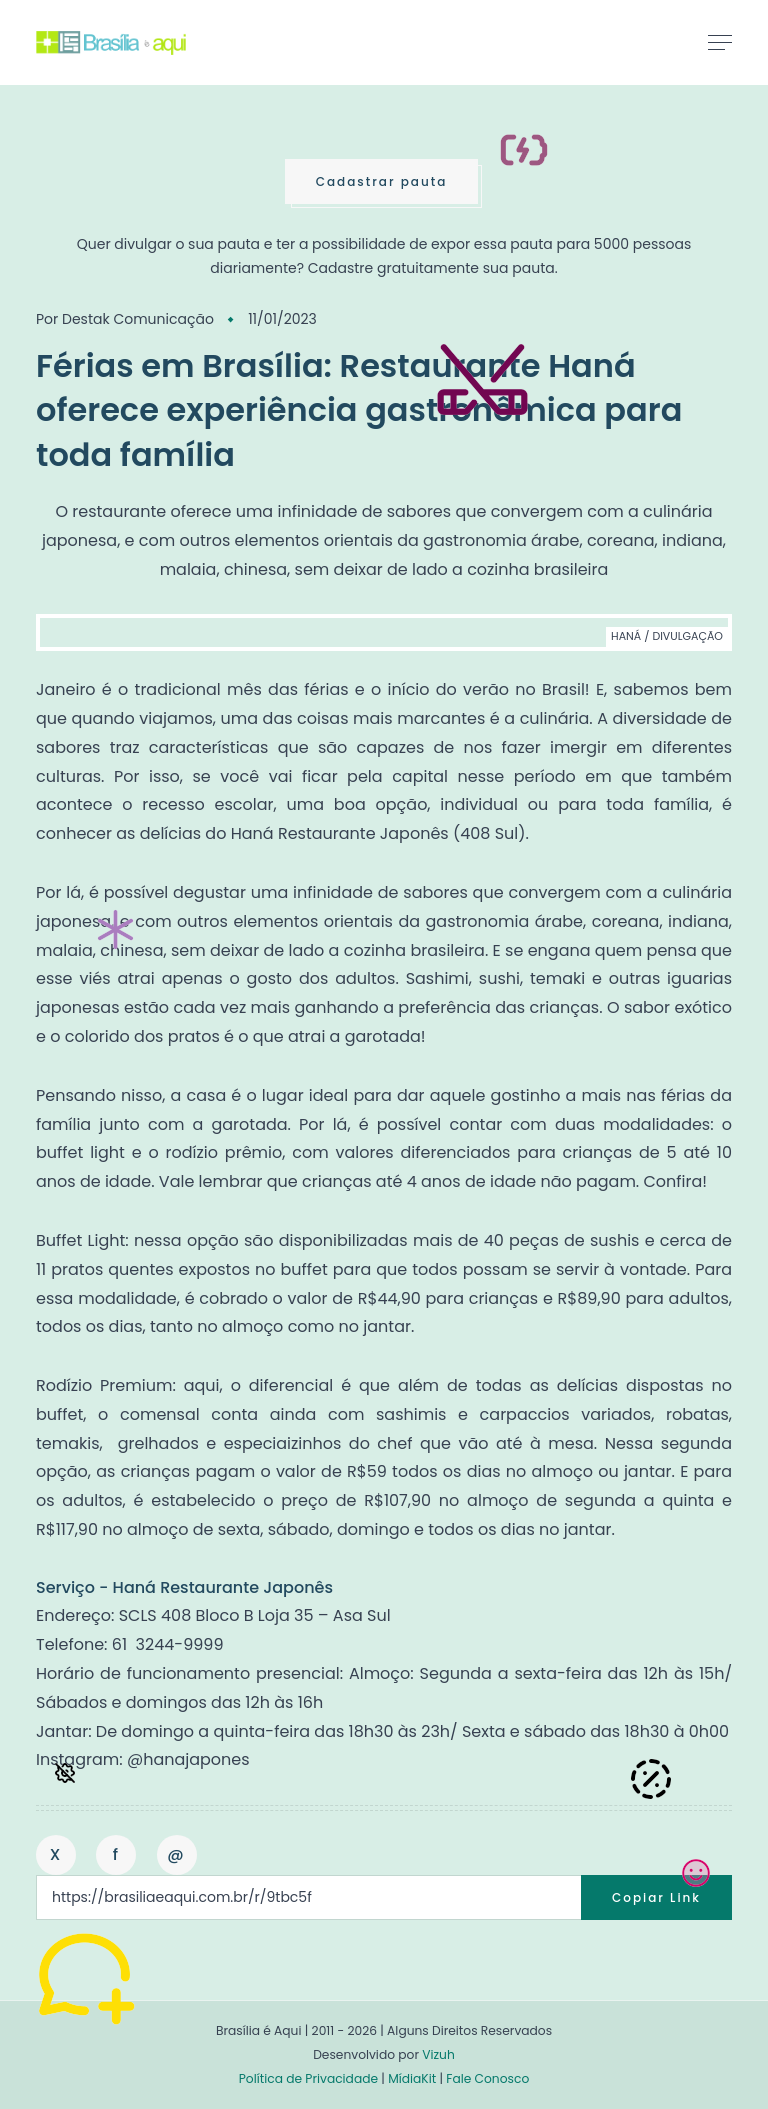 The height and width of the screenshot is (2109, 768). Describe the element at coordinates (651, 1779) in the screenshot. I see `indicates a discount or promotion in progress` at that location.